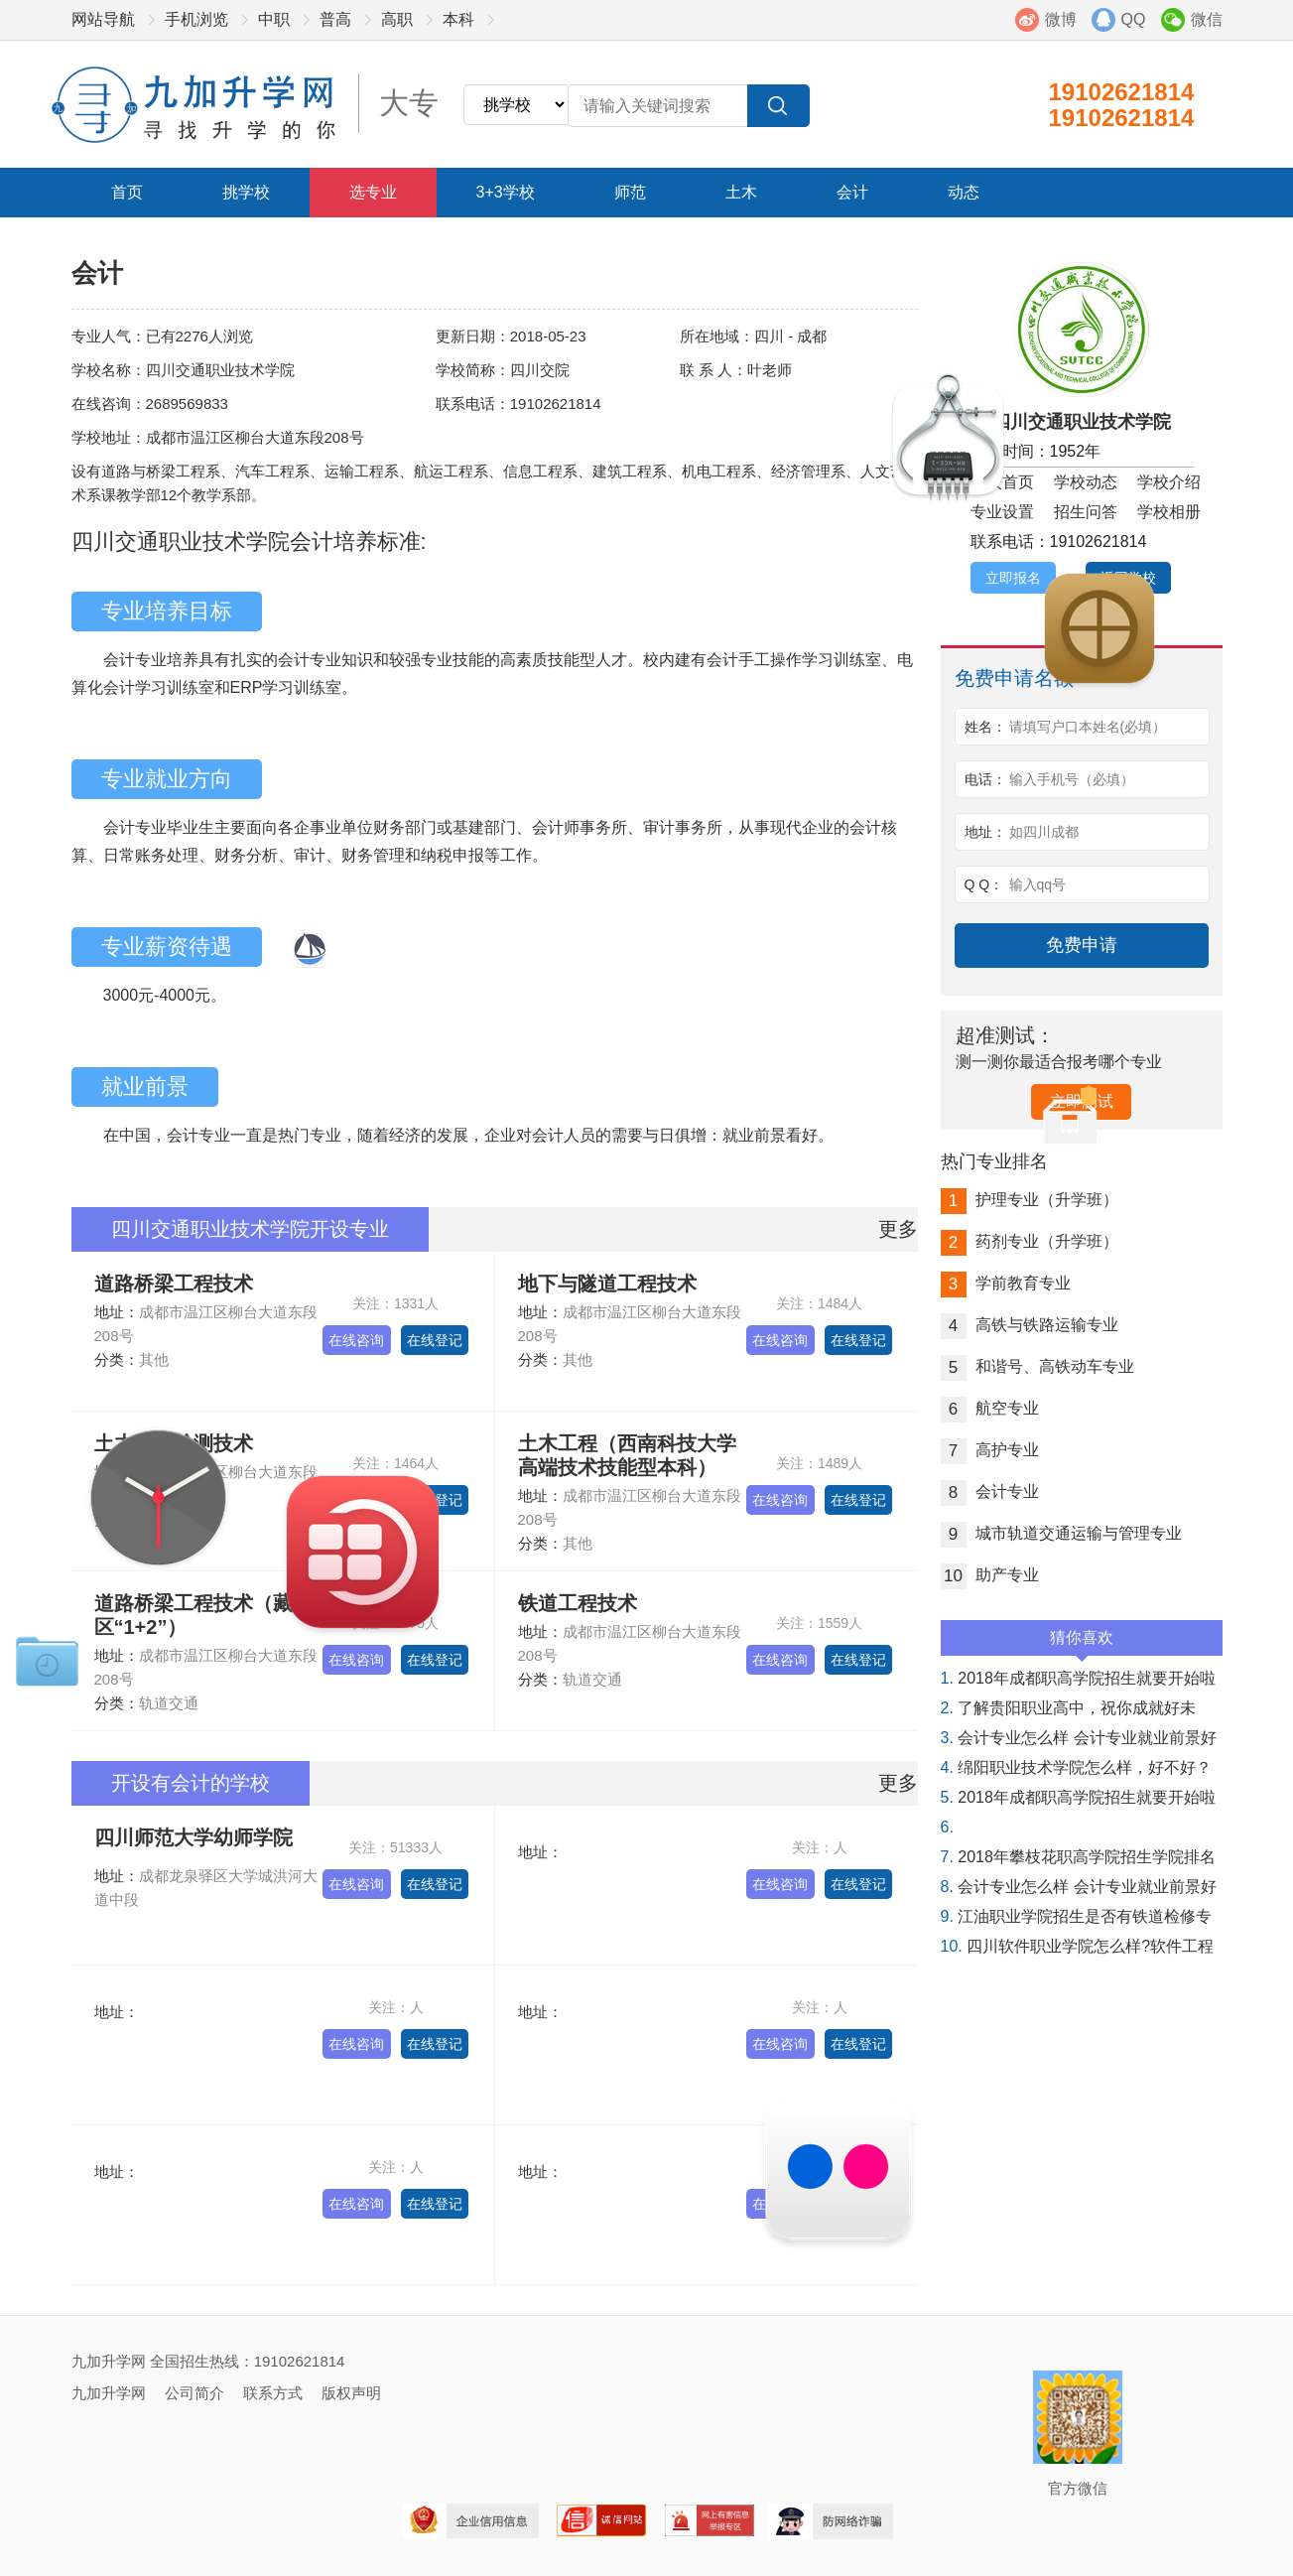 The image size is (1293, 2576). I want to click on open budgie desktop window previews app, so click(362, 1552).